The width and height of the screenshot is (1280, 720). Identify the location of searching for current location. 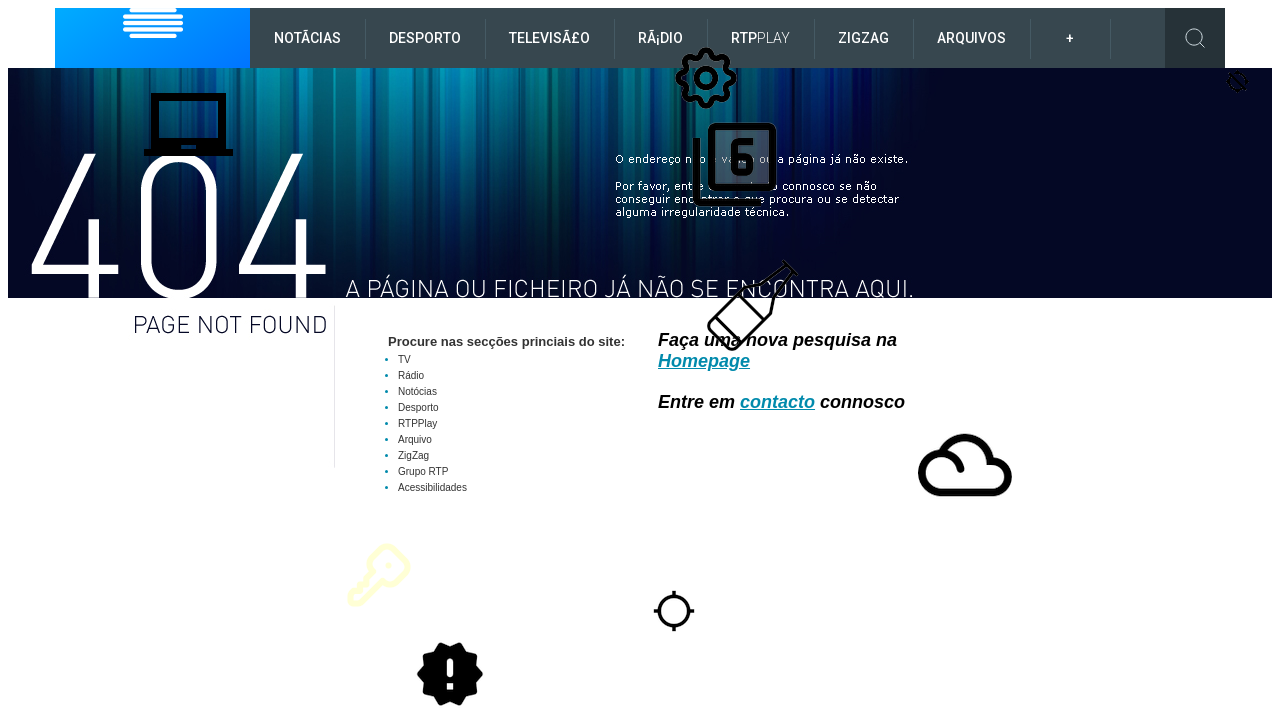
(674, 611).